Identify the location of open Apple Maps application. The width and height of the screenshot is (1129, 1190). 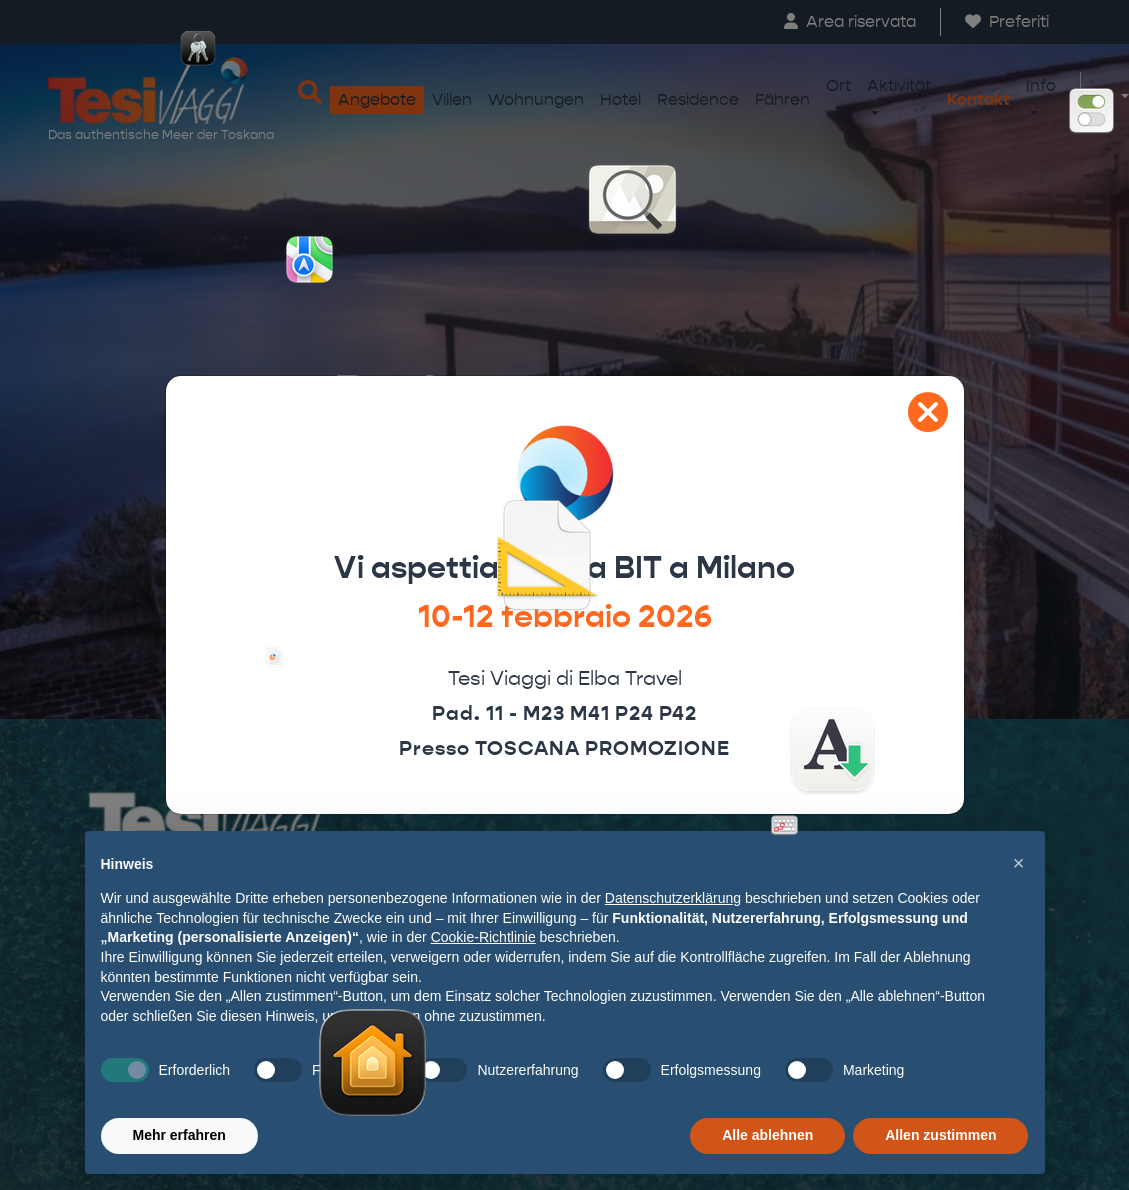
(309, 259).